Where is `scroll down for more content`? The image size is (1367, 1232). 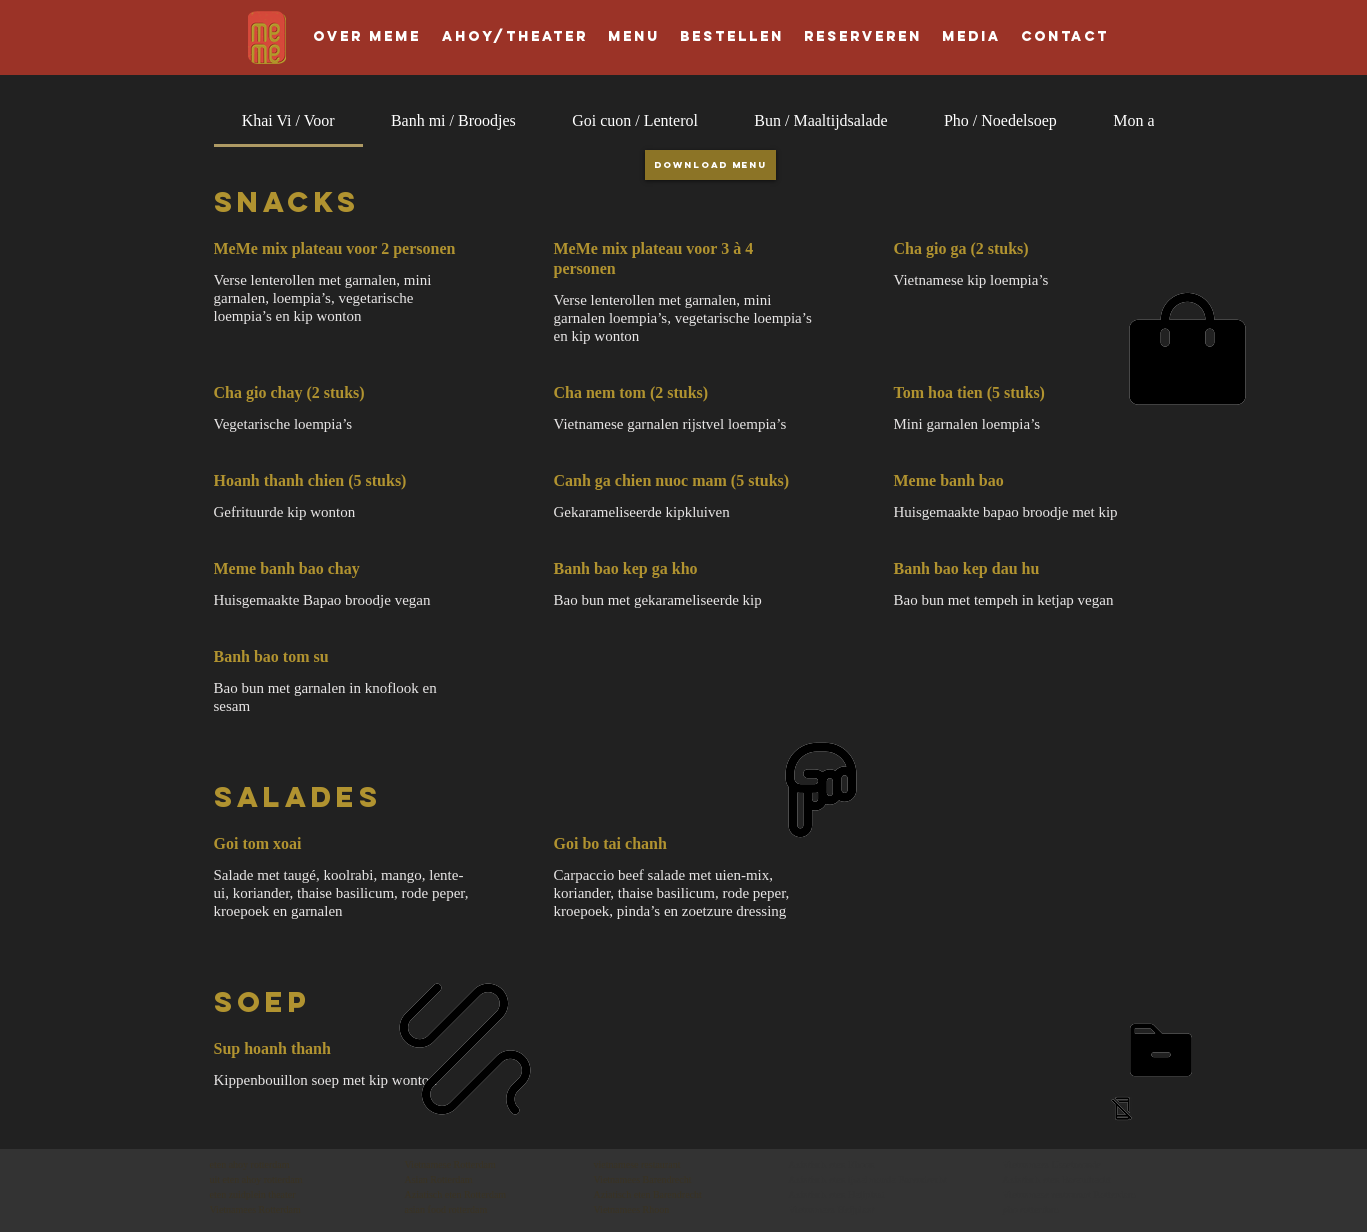 scroll down for more content is located at coordinates (821, 790).